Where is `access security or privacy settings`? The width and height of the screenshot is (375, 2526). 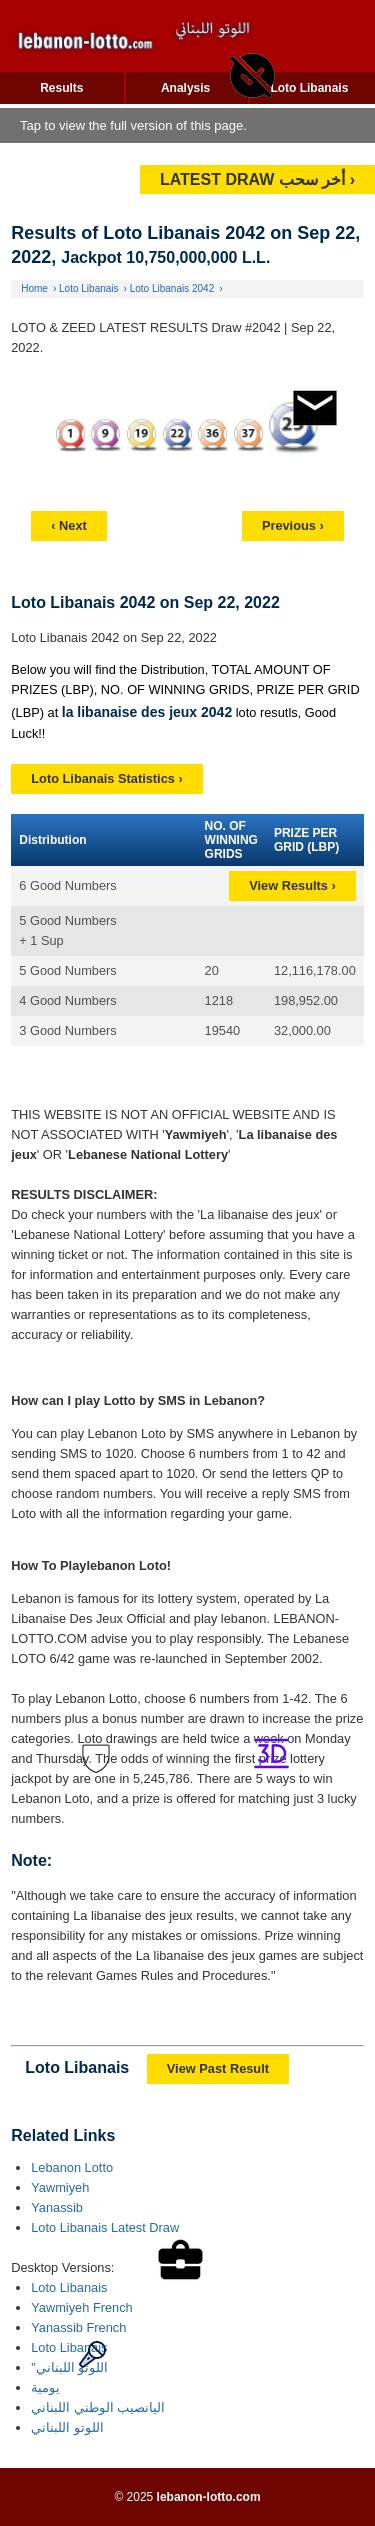 access security or privacy settings is located at coordinates (96, 1757).